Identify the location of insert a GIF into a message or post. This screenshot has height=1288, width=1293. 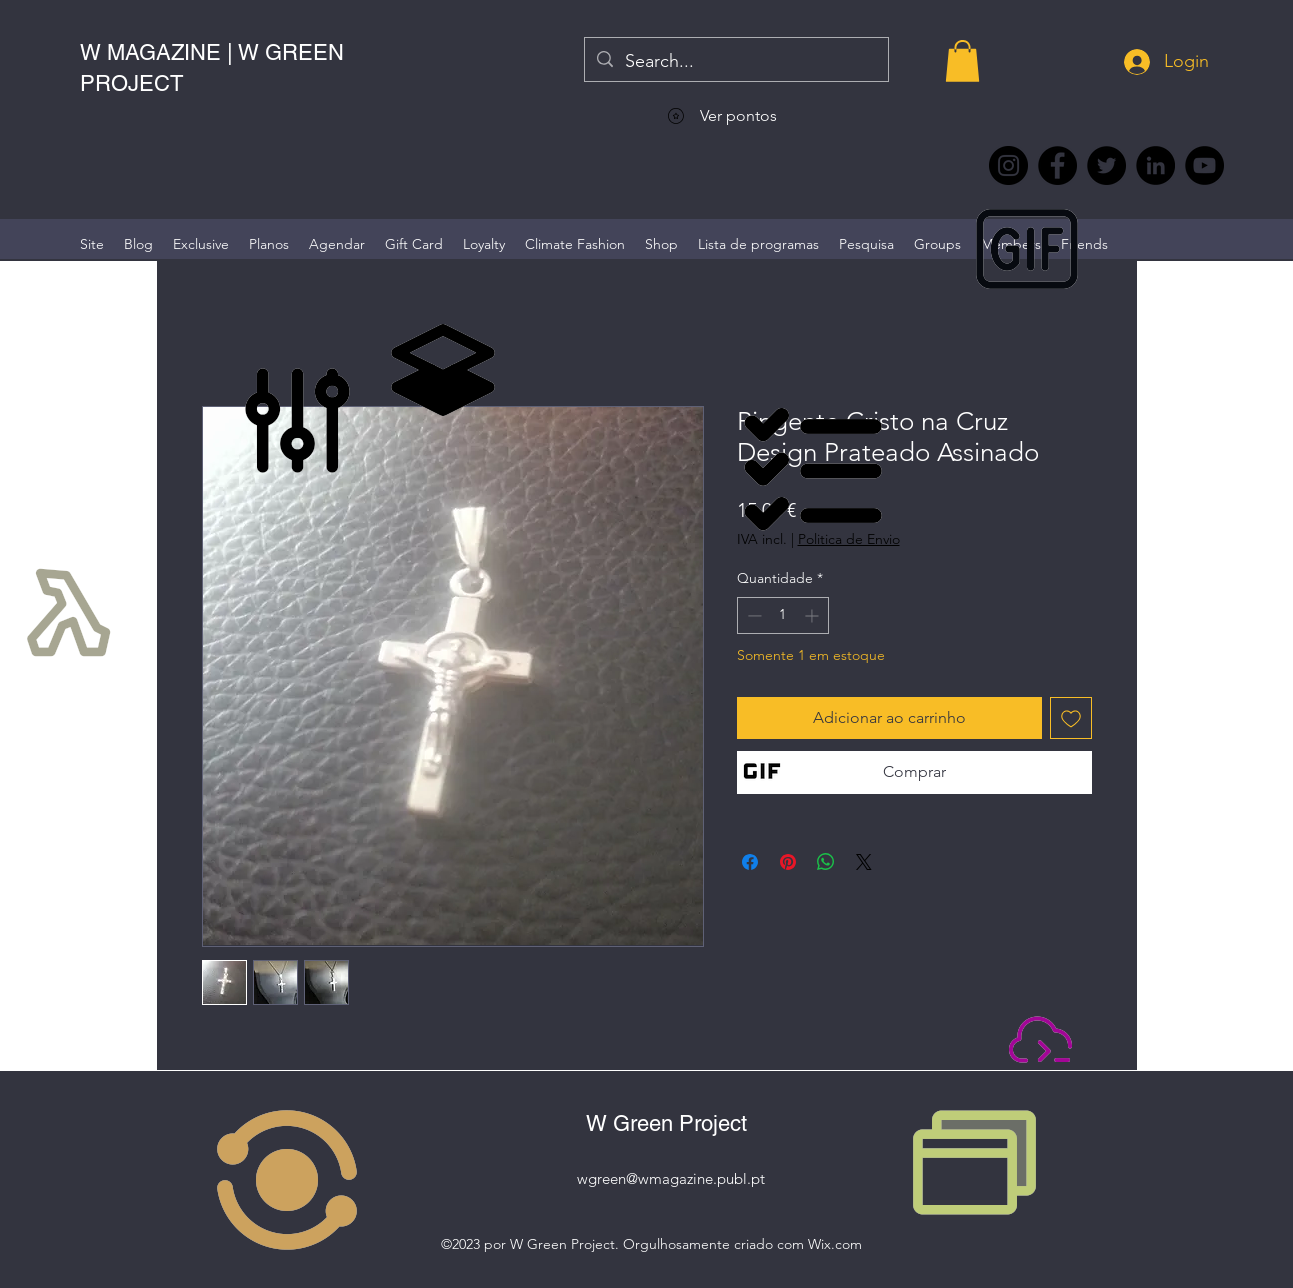
(762, 771).